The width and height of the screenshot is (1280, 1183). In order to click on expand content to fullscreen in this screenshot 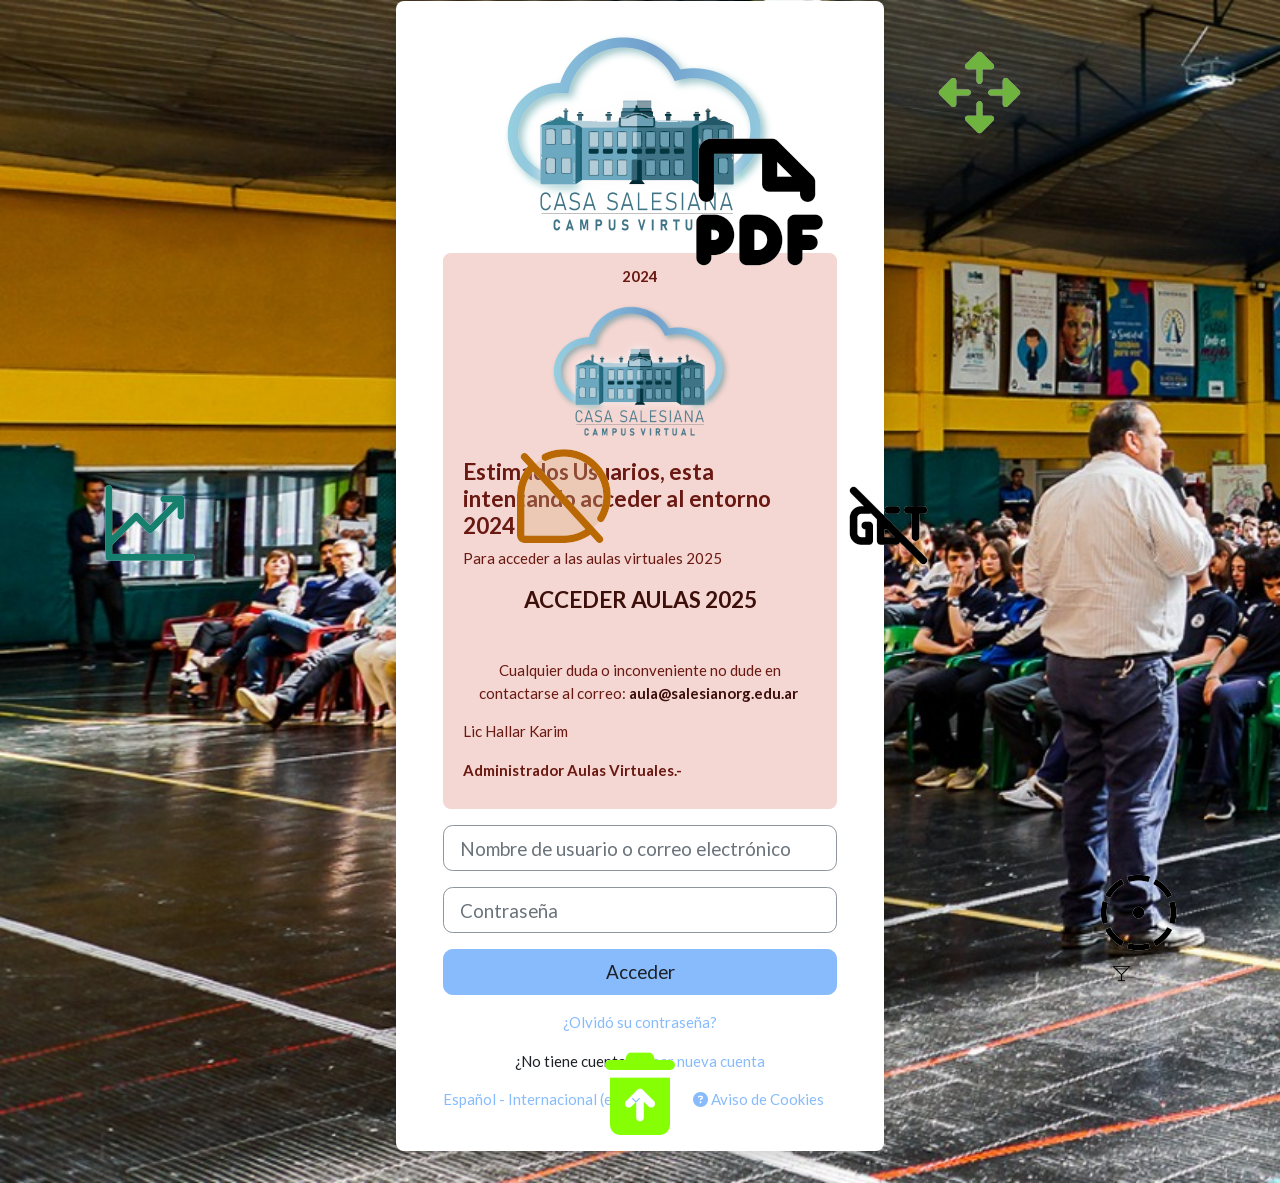, I will do `click(979, 92)`.